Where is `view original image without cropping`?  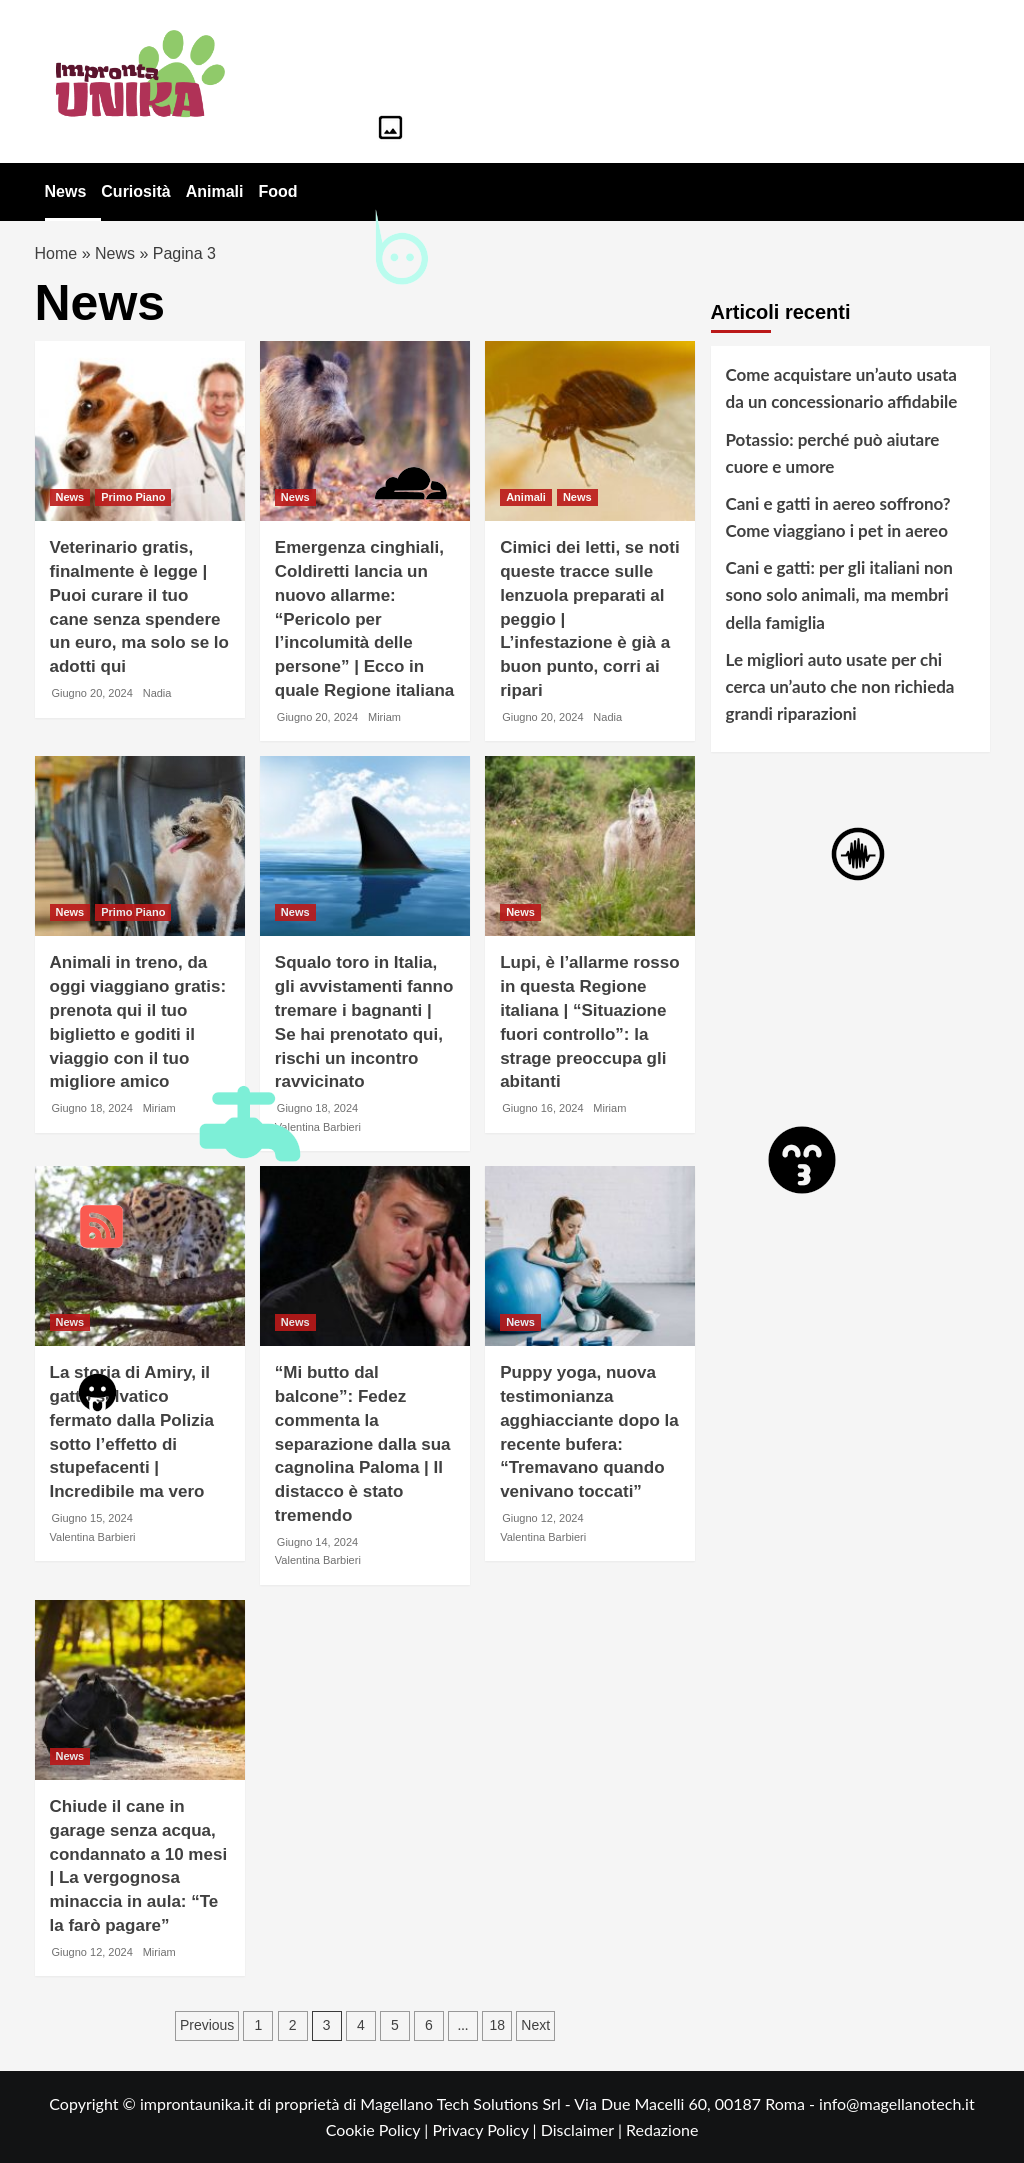 view original image without cropping is located at coordinates (390, 127).